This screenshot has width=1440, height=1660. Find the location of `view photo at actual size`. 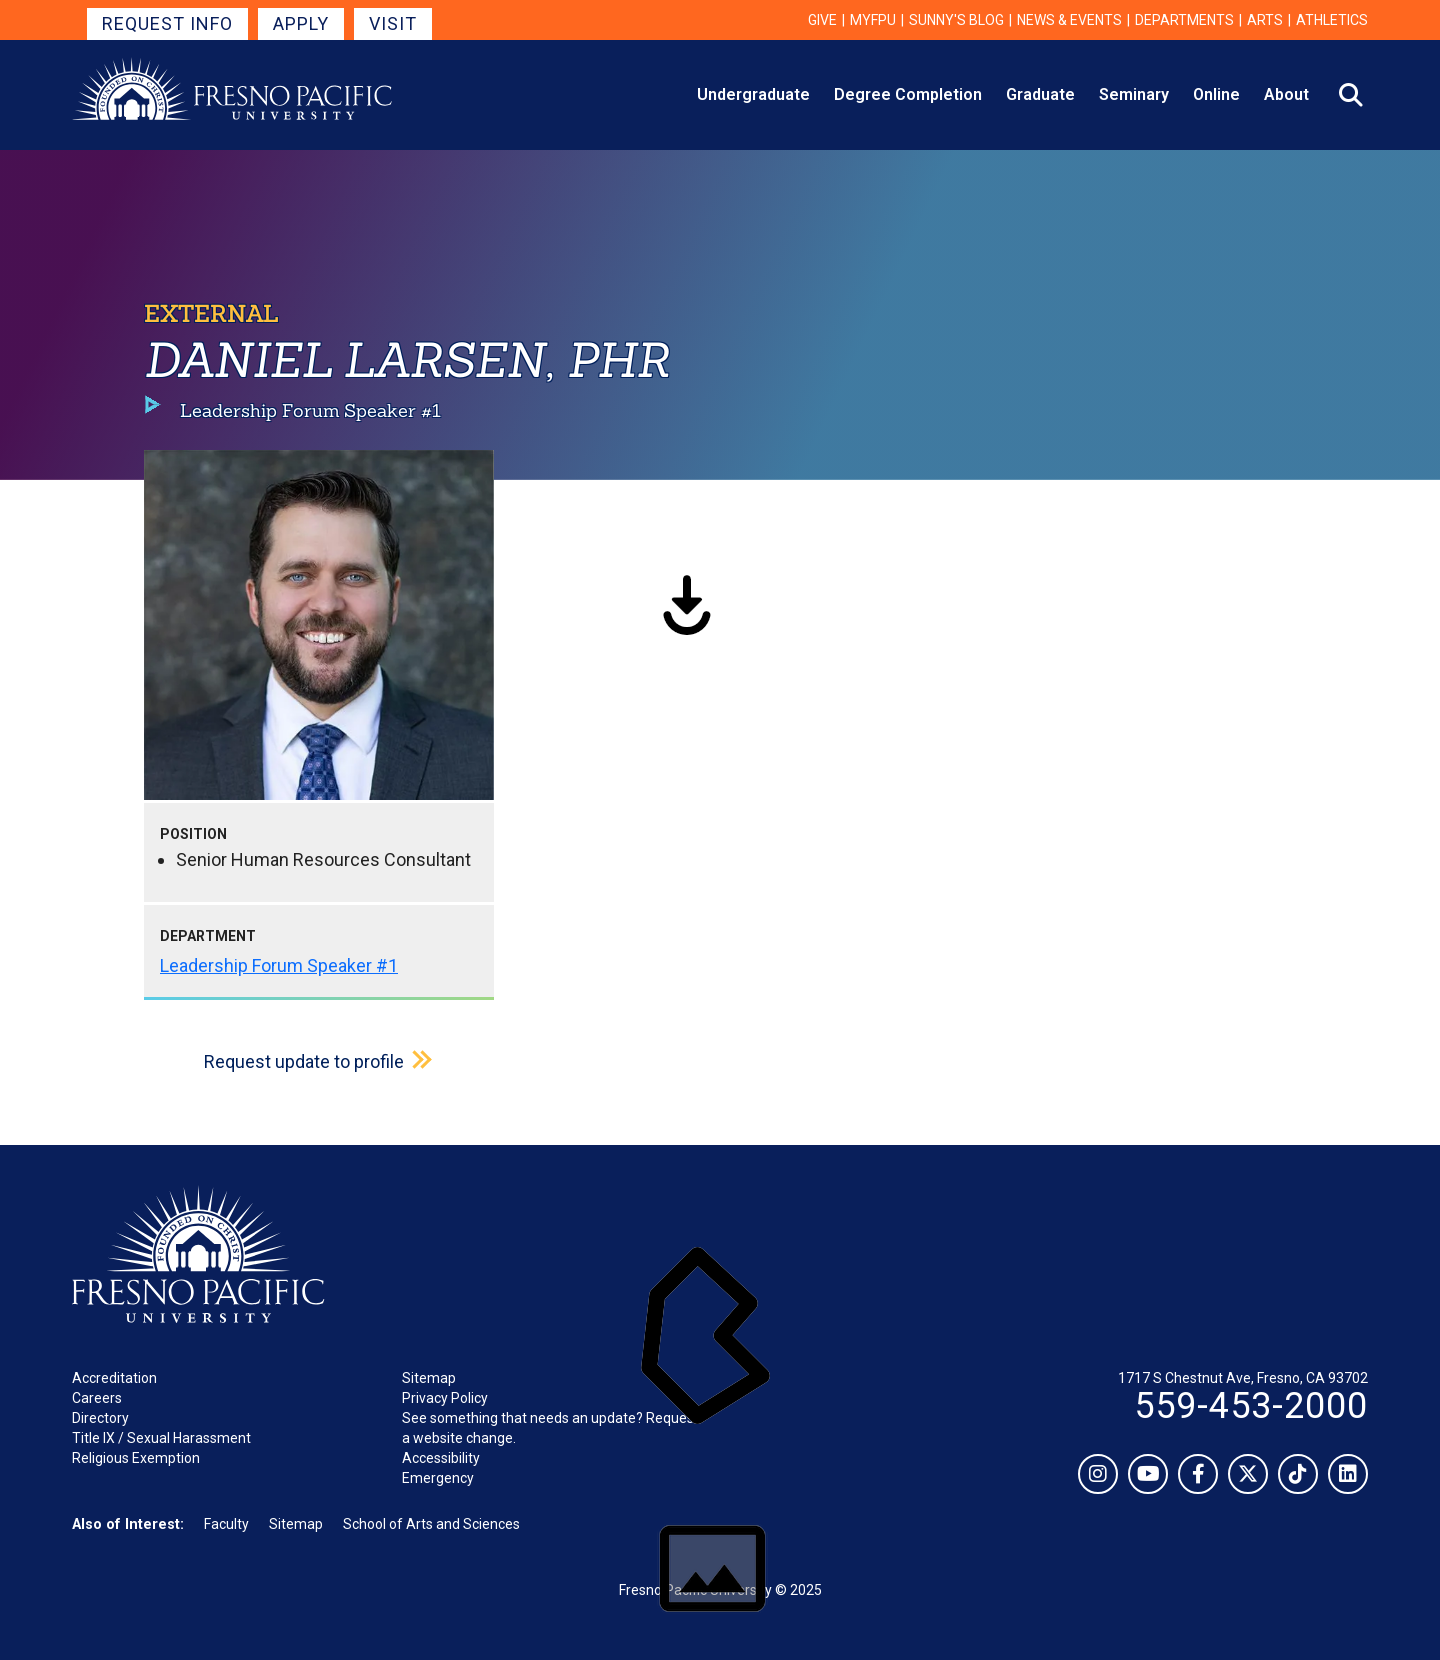

view photo at actual size is located at coordinates (712, 1568).